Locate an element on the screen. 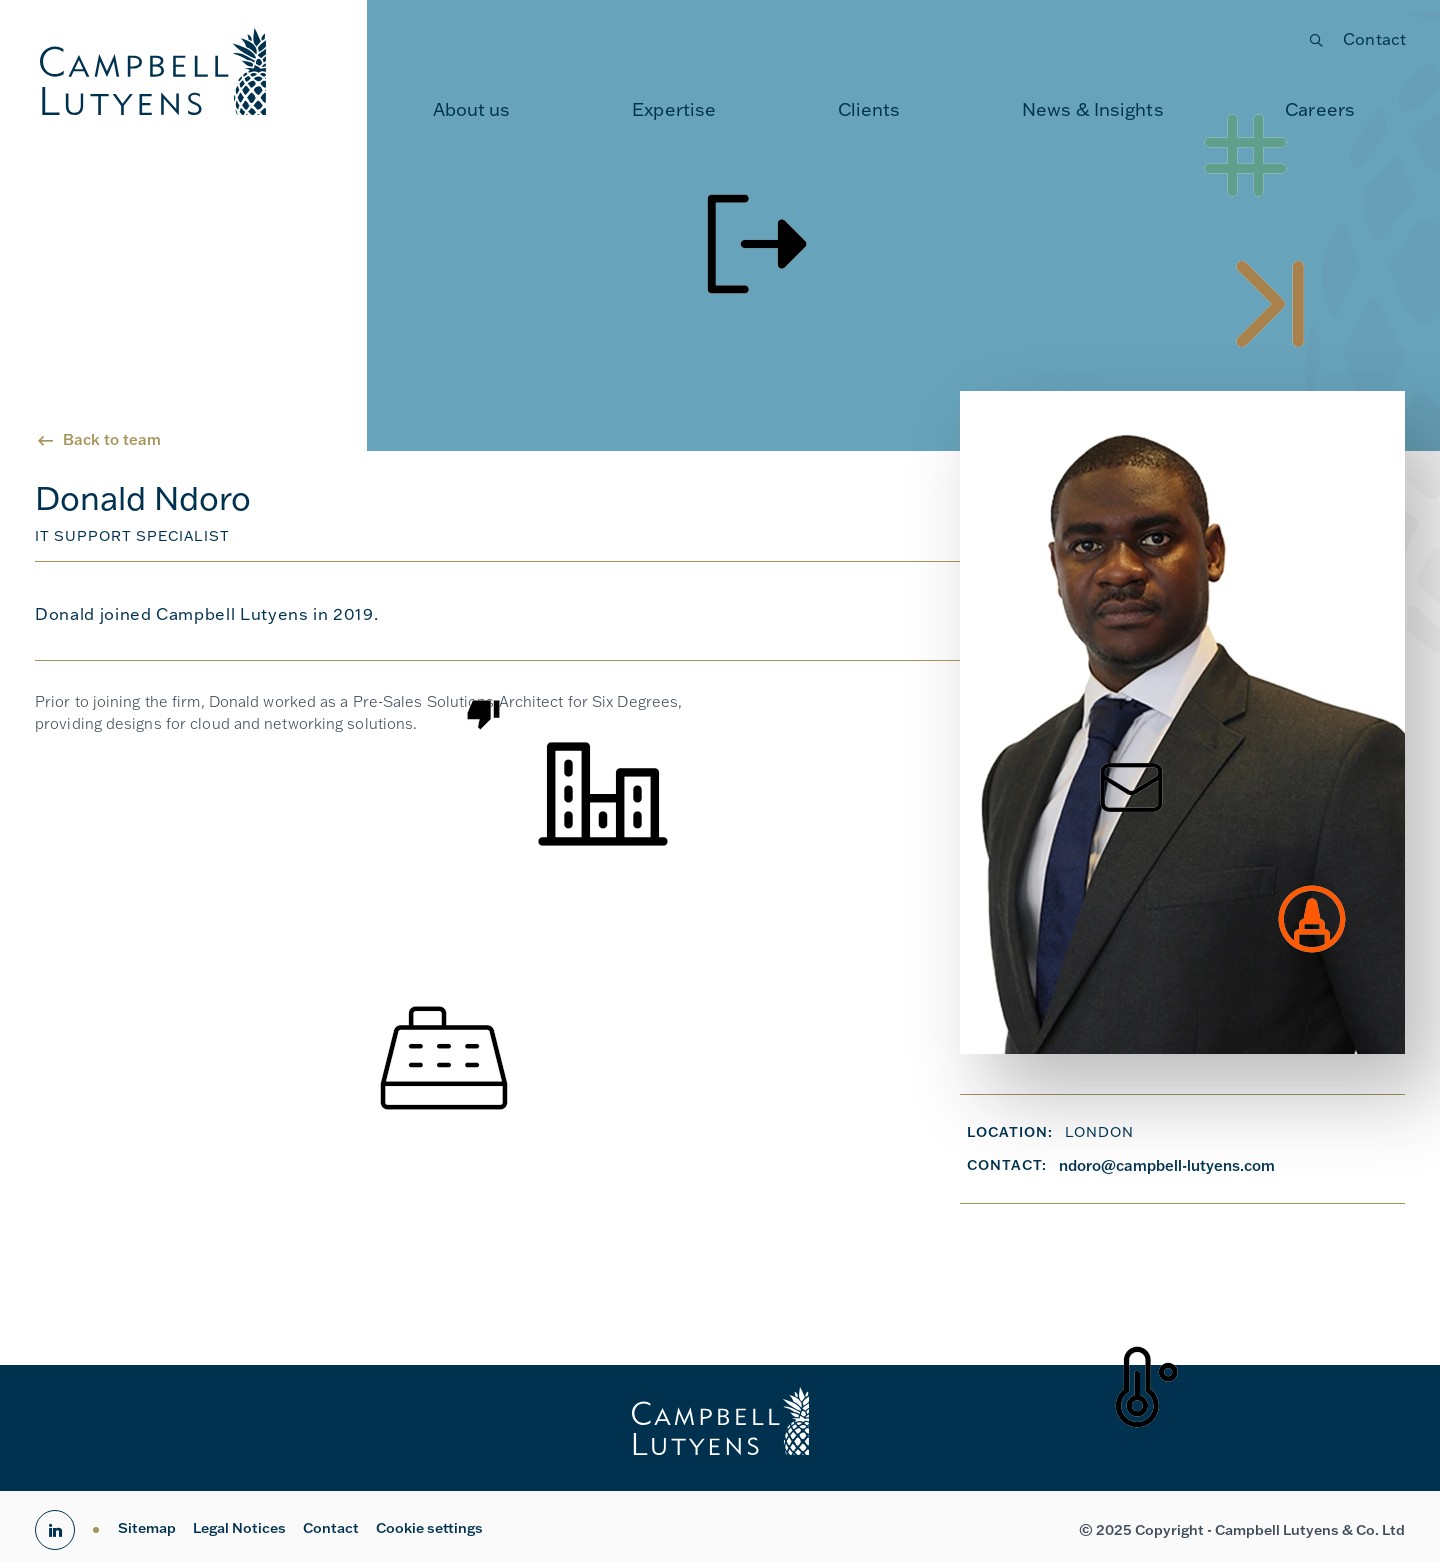  marker or highlighter tool is located at coordinates (1312, 919).